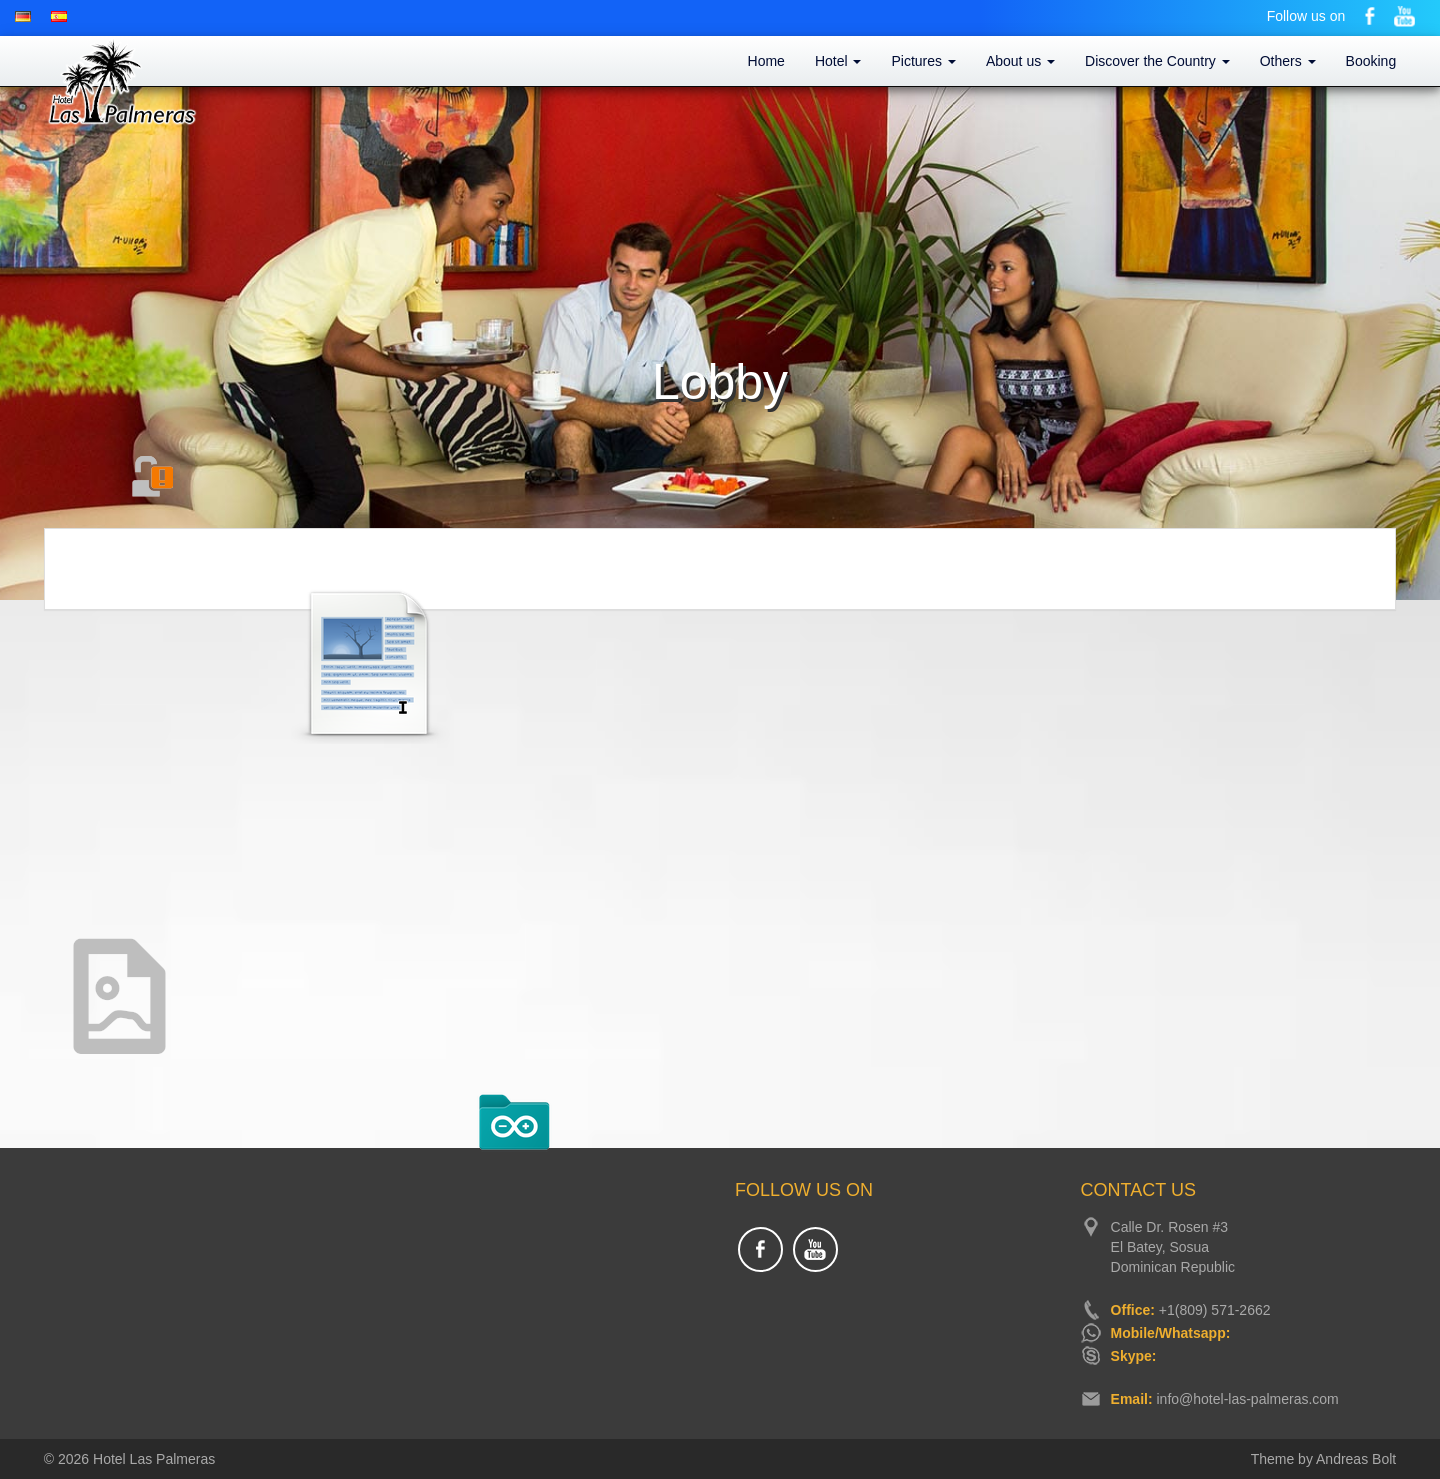 The height and width of the screenshot is (1479, 1440). Describe the element at coordinates (119, 992) in the screenshot. I see `indicates a drawing or illustration file` at that location.